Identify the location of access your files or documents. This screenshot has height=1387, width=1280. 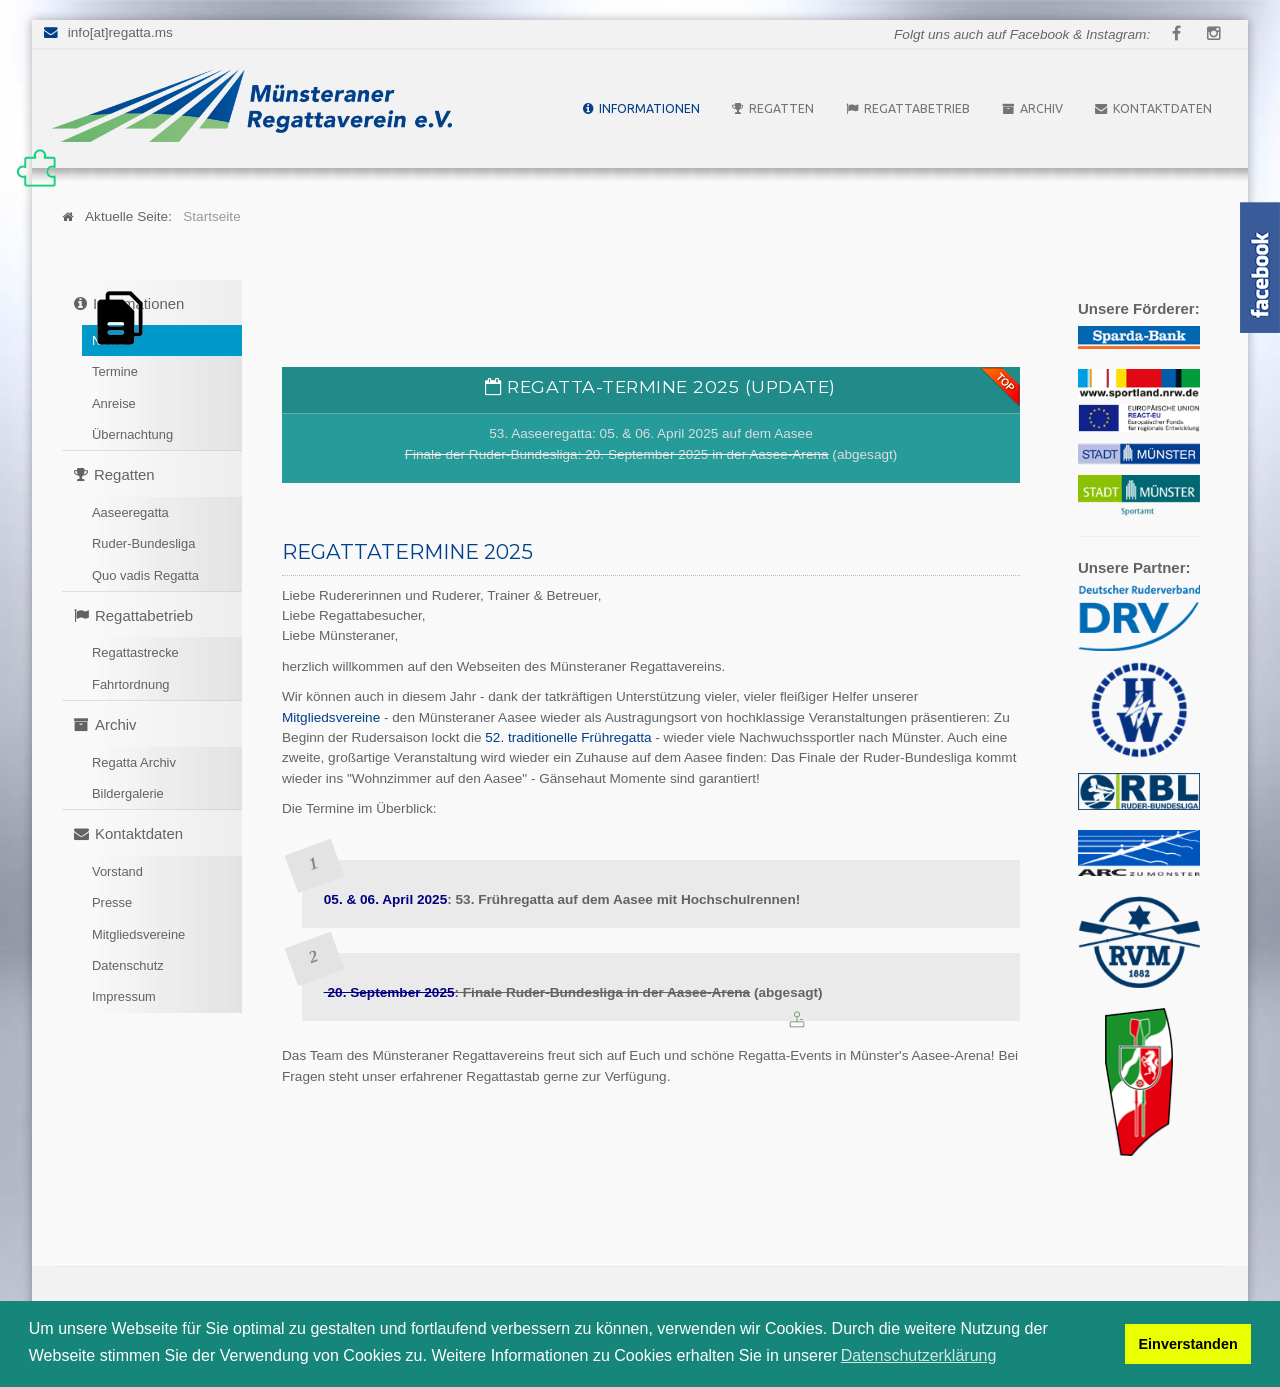
(120, 318).